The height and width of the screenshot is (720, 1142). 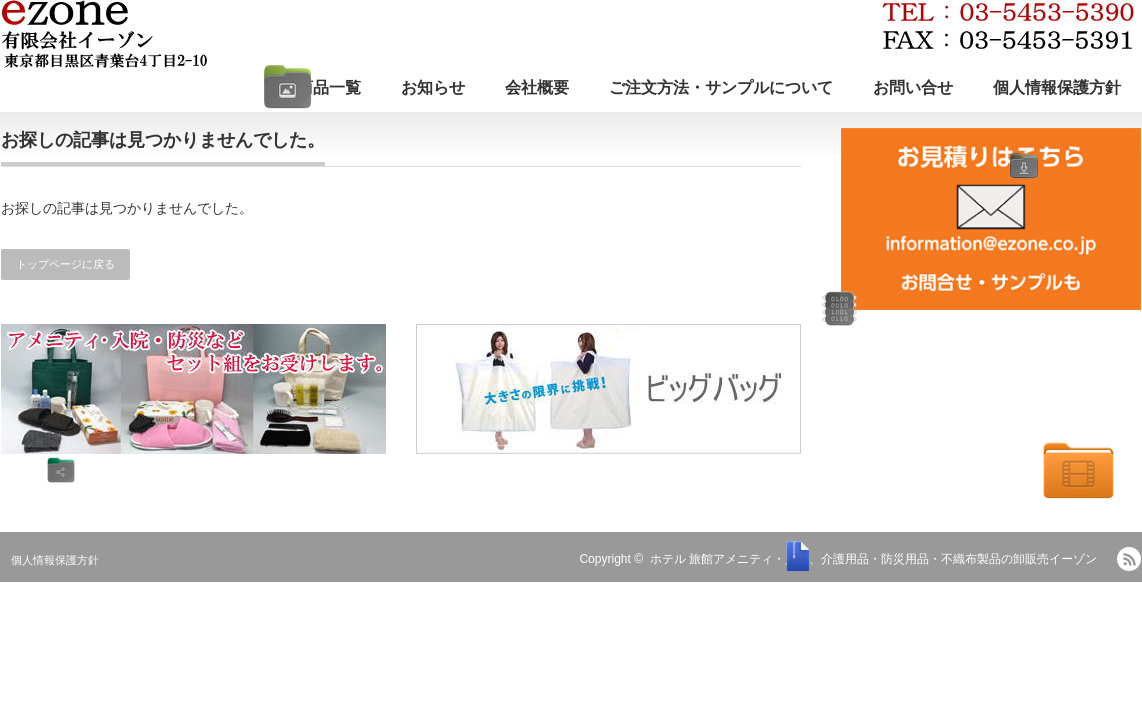 What do you see at coordinates (1078, 470) in the screenshot?
I see `open your videos folder` at bounding box center [1078, 470].